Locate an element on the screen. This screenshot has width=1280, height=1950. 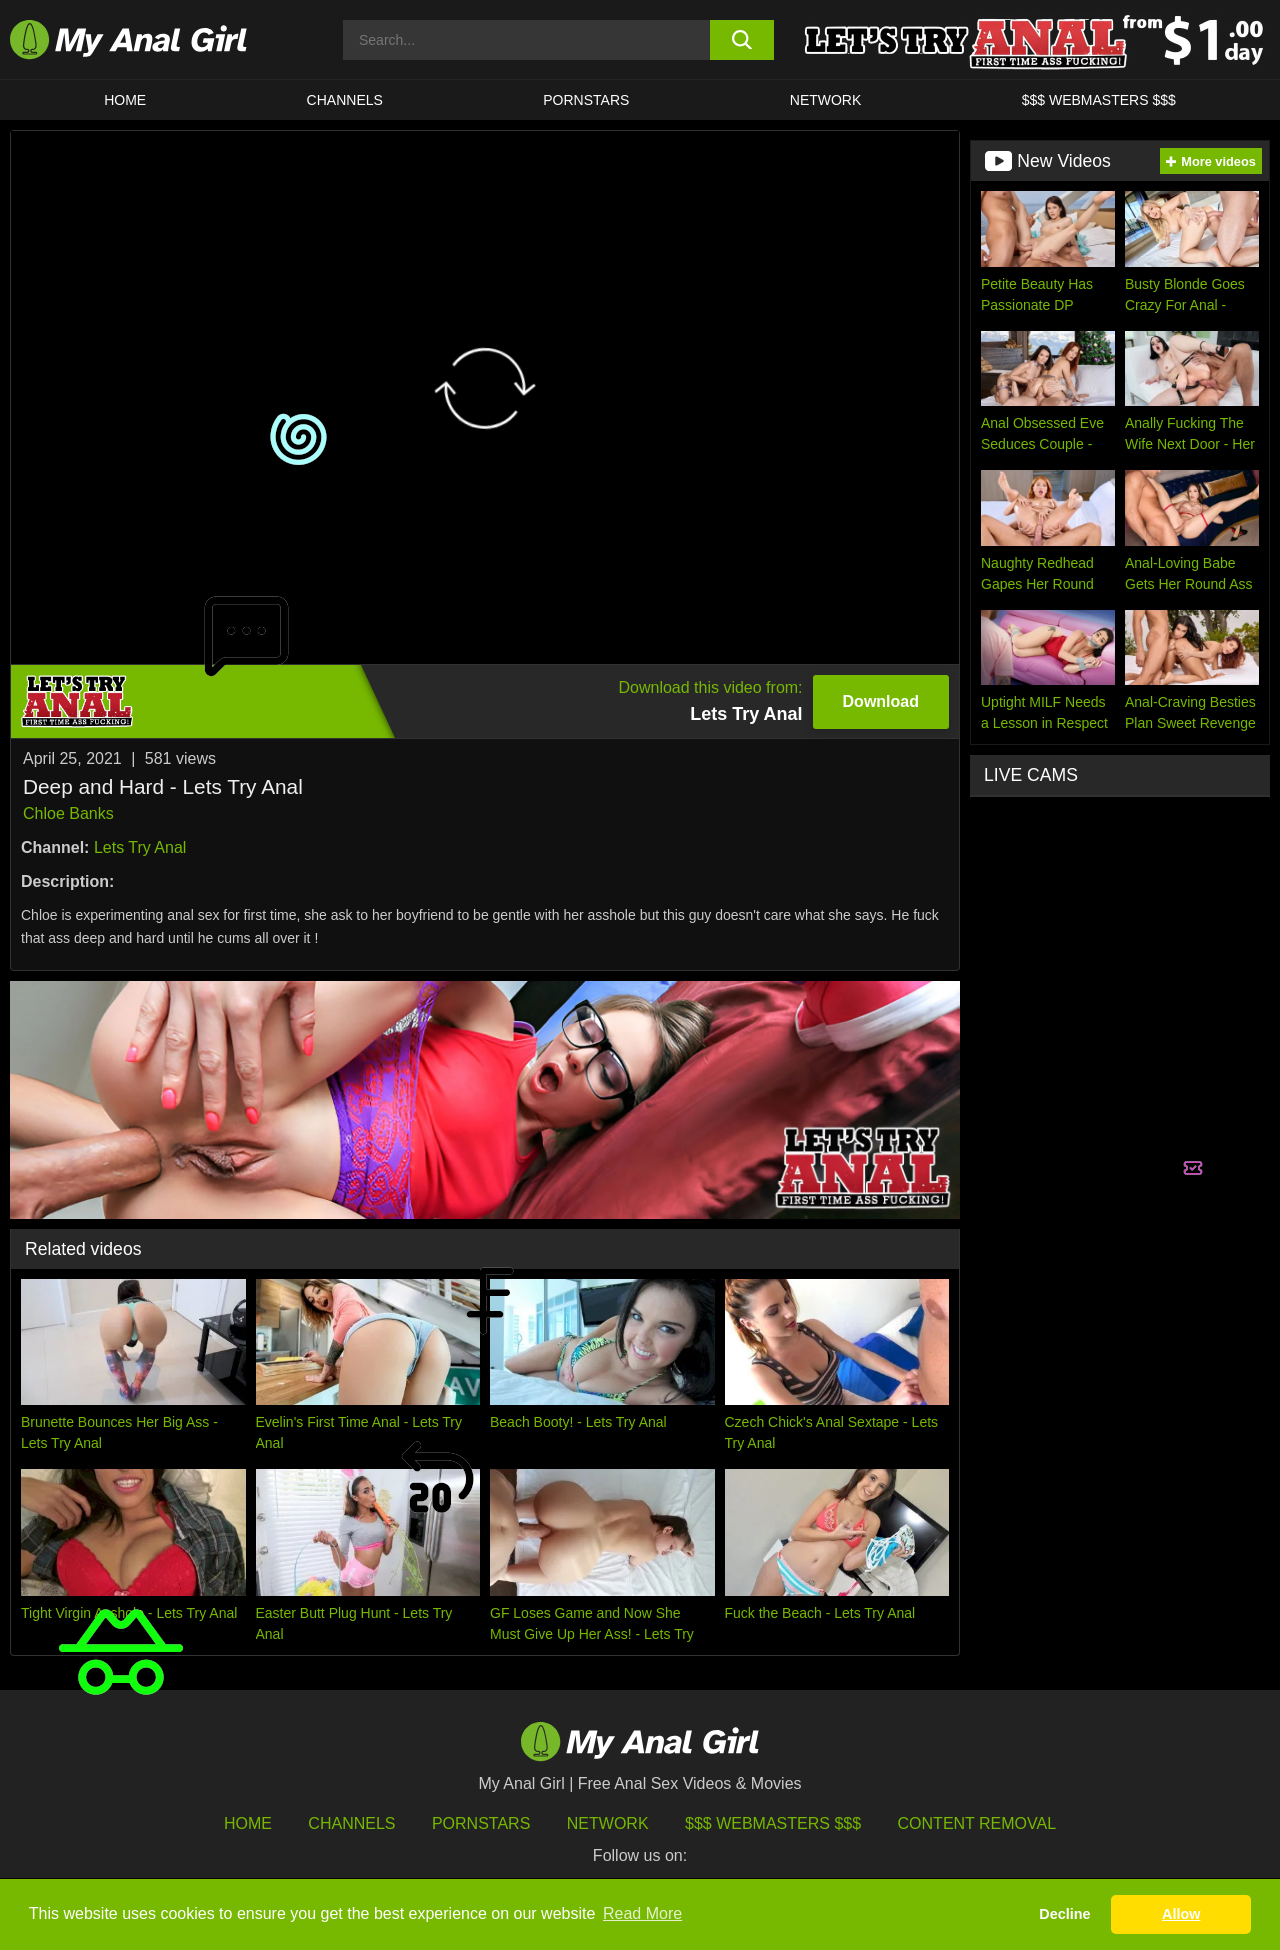
confirmed ticket or booking is located at coordinates (1193, 1168).